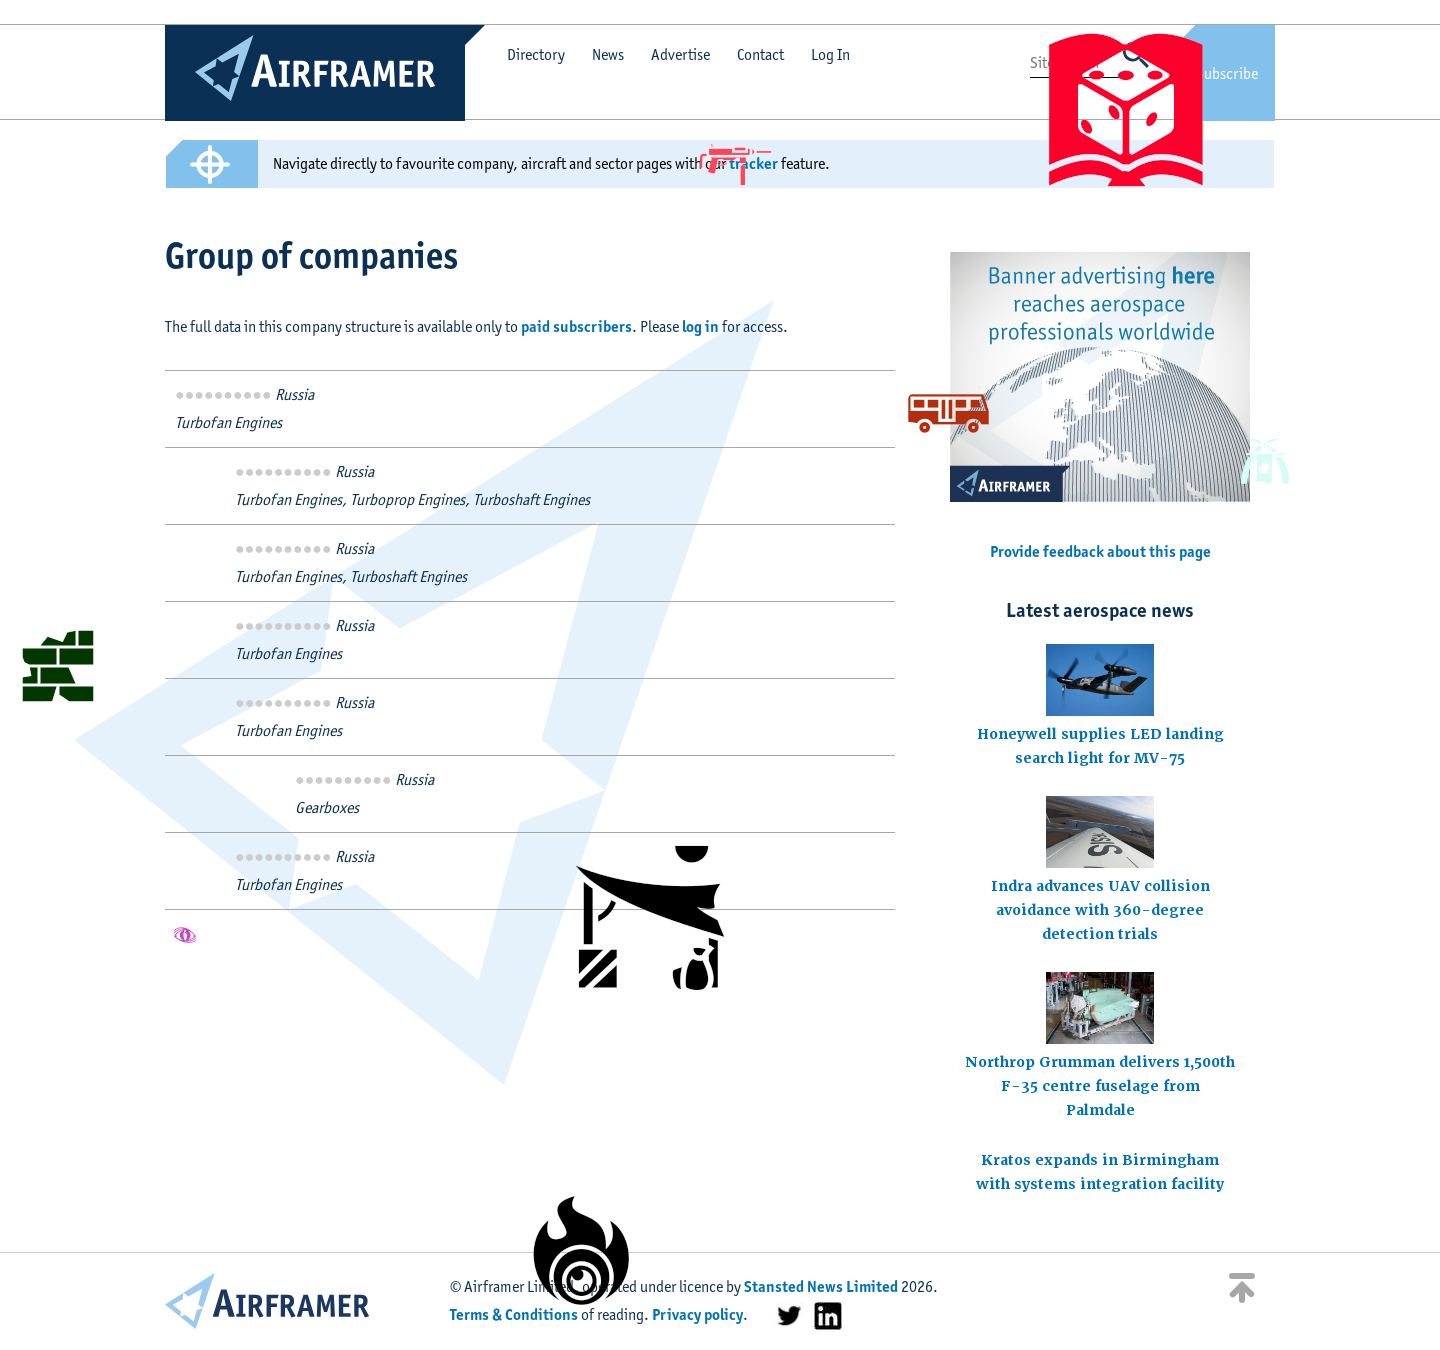  Describe the element at coordinates (185, 935) in the screenshot. I see `indicates a stealth or hidden status in gameplay` at that location.